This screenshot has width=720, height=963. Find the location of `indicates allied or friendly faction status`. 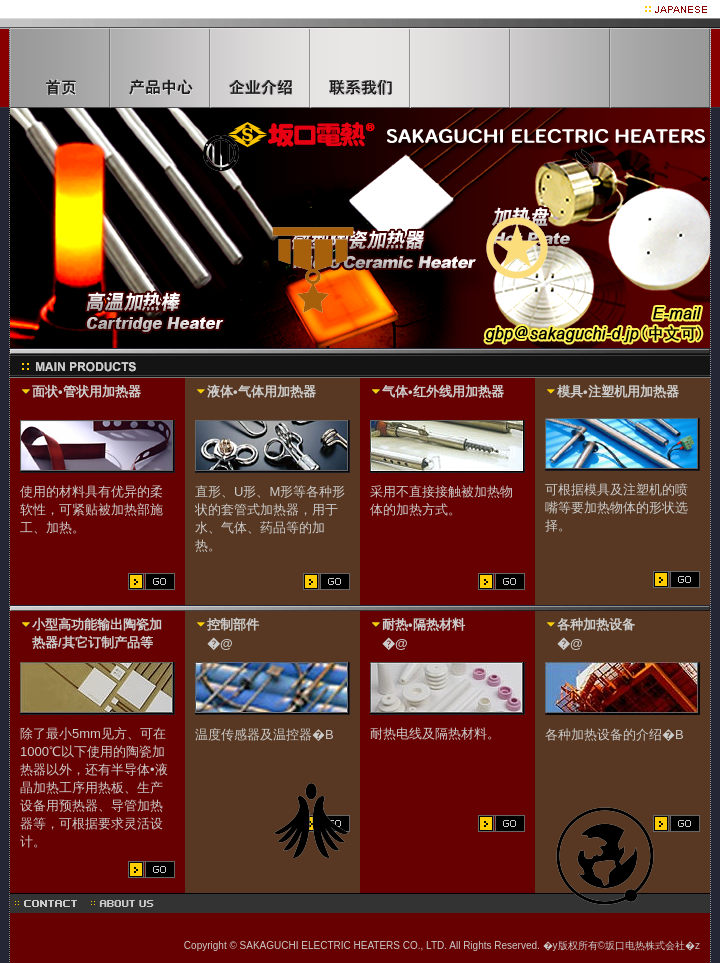

indicates allied or friendly faction status is located at coordinates (517, 248).